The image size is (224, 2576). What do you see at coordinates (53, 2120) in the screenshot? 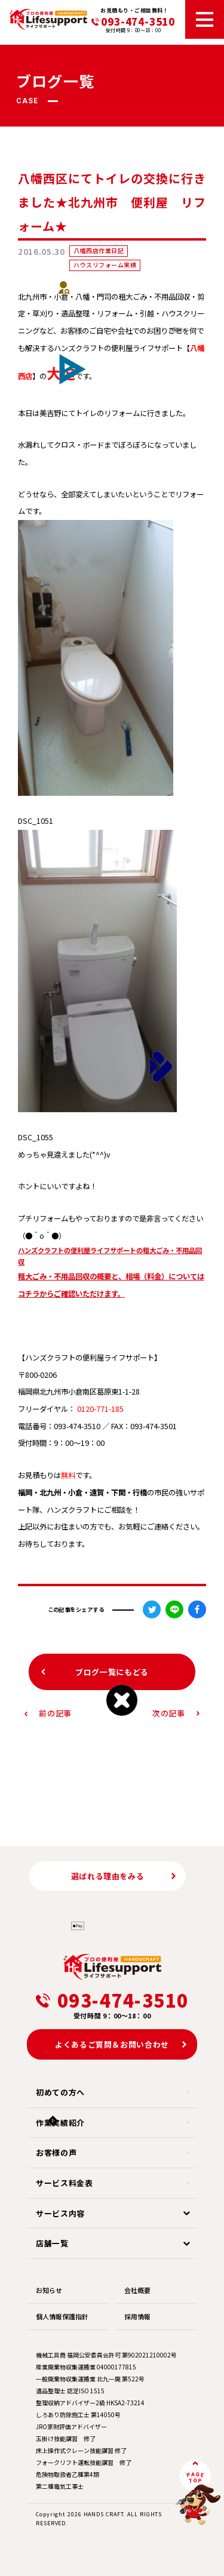
I see `open Stremio media streaming app` at bounding box center [53, 2120].